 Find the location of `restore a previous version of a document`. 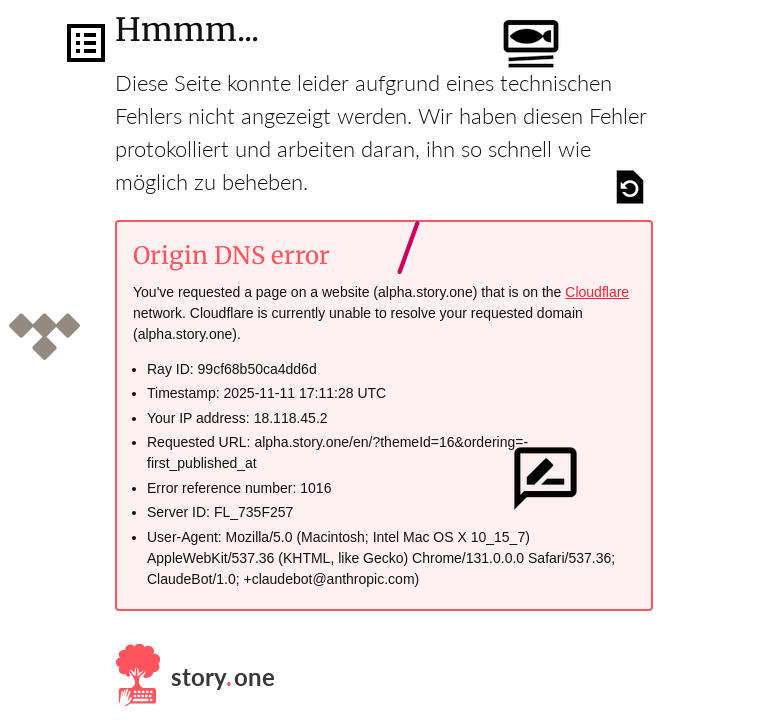

restore a previous version of a document is located at coordinates (630, 187).